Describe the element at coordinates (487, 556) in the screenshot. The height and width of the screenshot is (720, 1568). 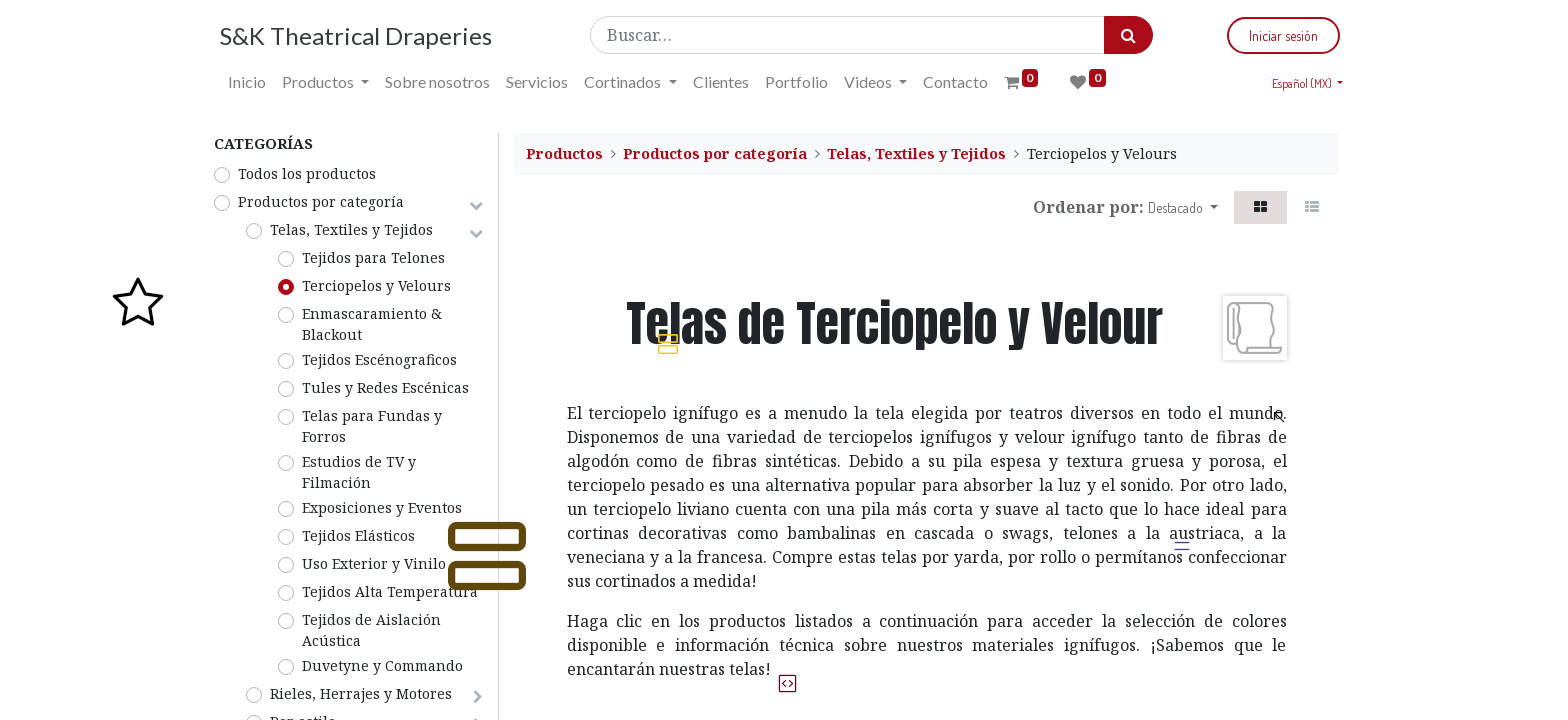
I see `switch to row layout view` at that location.